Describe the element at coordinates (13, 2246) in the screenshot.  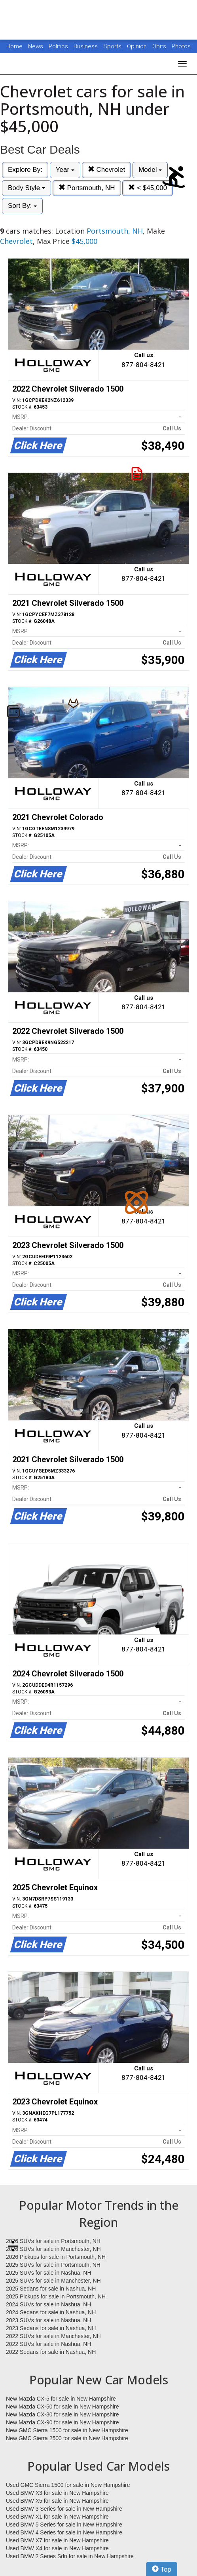
I see `perform division calculation` at that location.